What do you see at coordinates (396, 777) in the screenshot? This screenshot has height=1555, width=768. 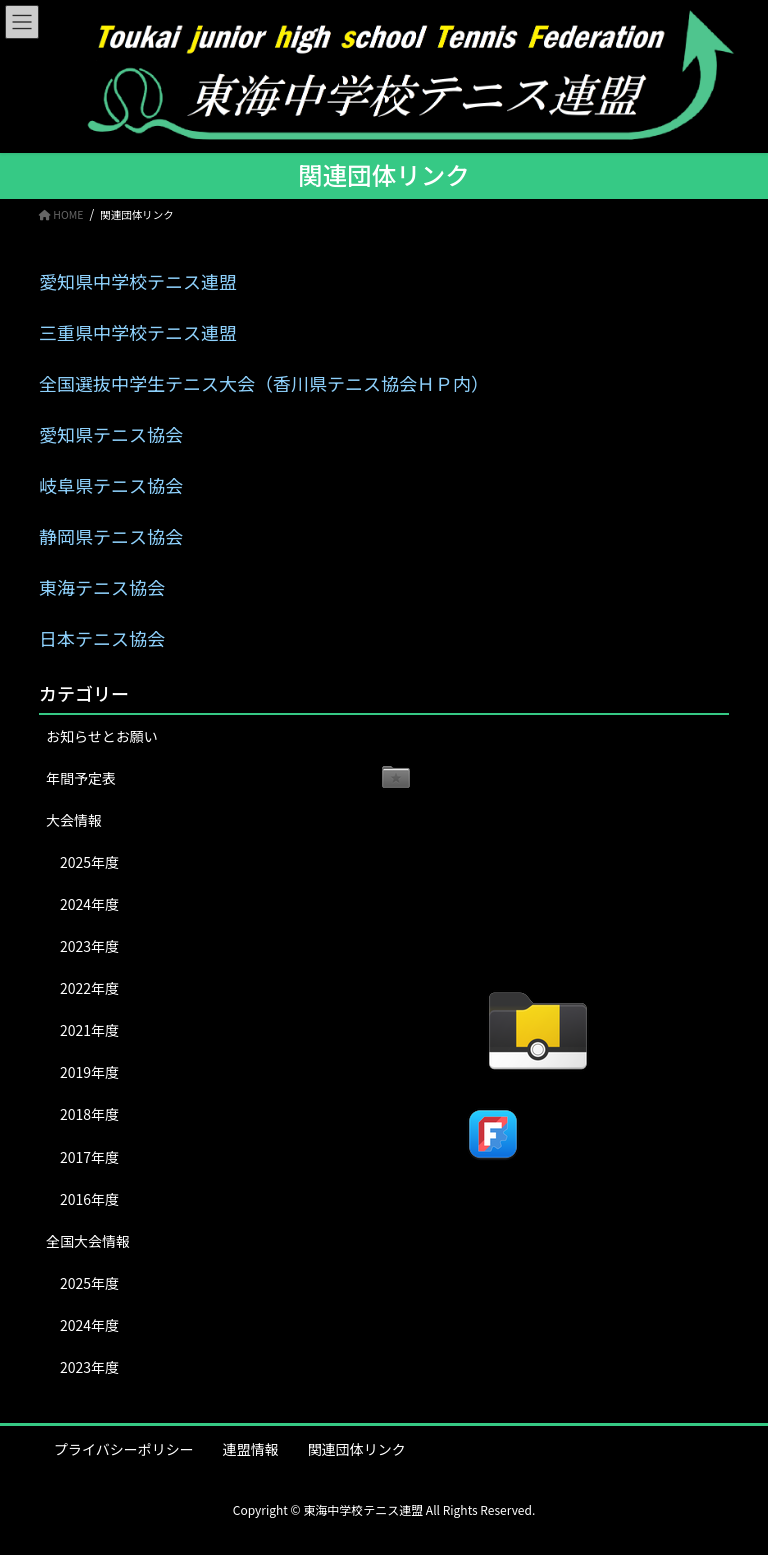 I see `open bookmarked or favorite files folder` at bounding box center [396, 777].